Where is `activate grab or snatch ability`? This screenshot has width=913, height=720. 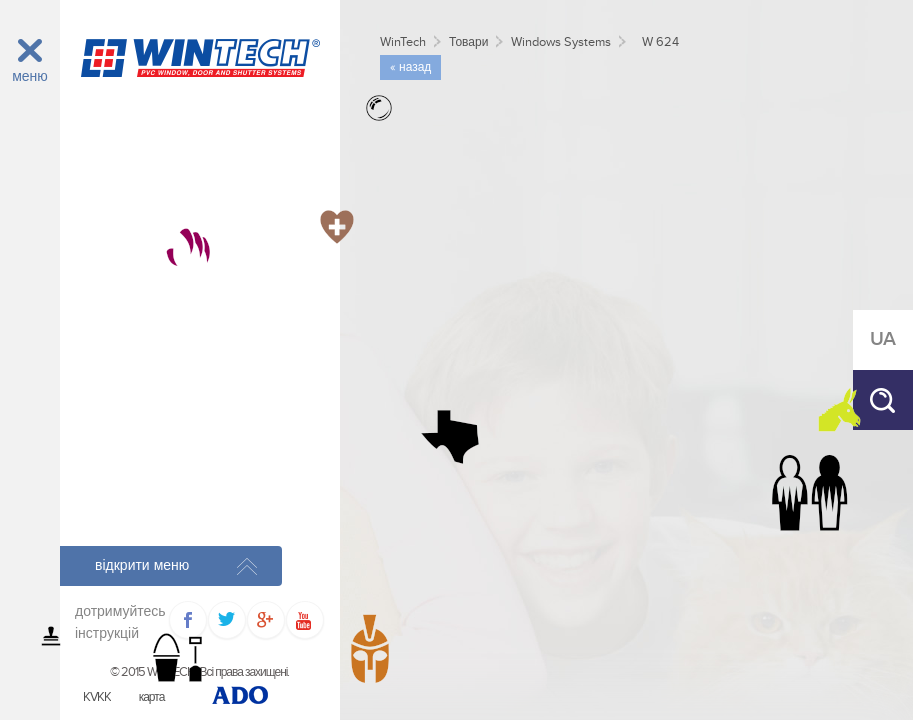
activate grab or snatch ability is located at coordinates (188, 250).